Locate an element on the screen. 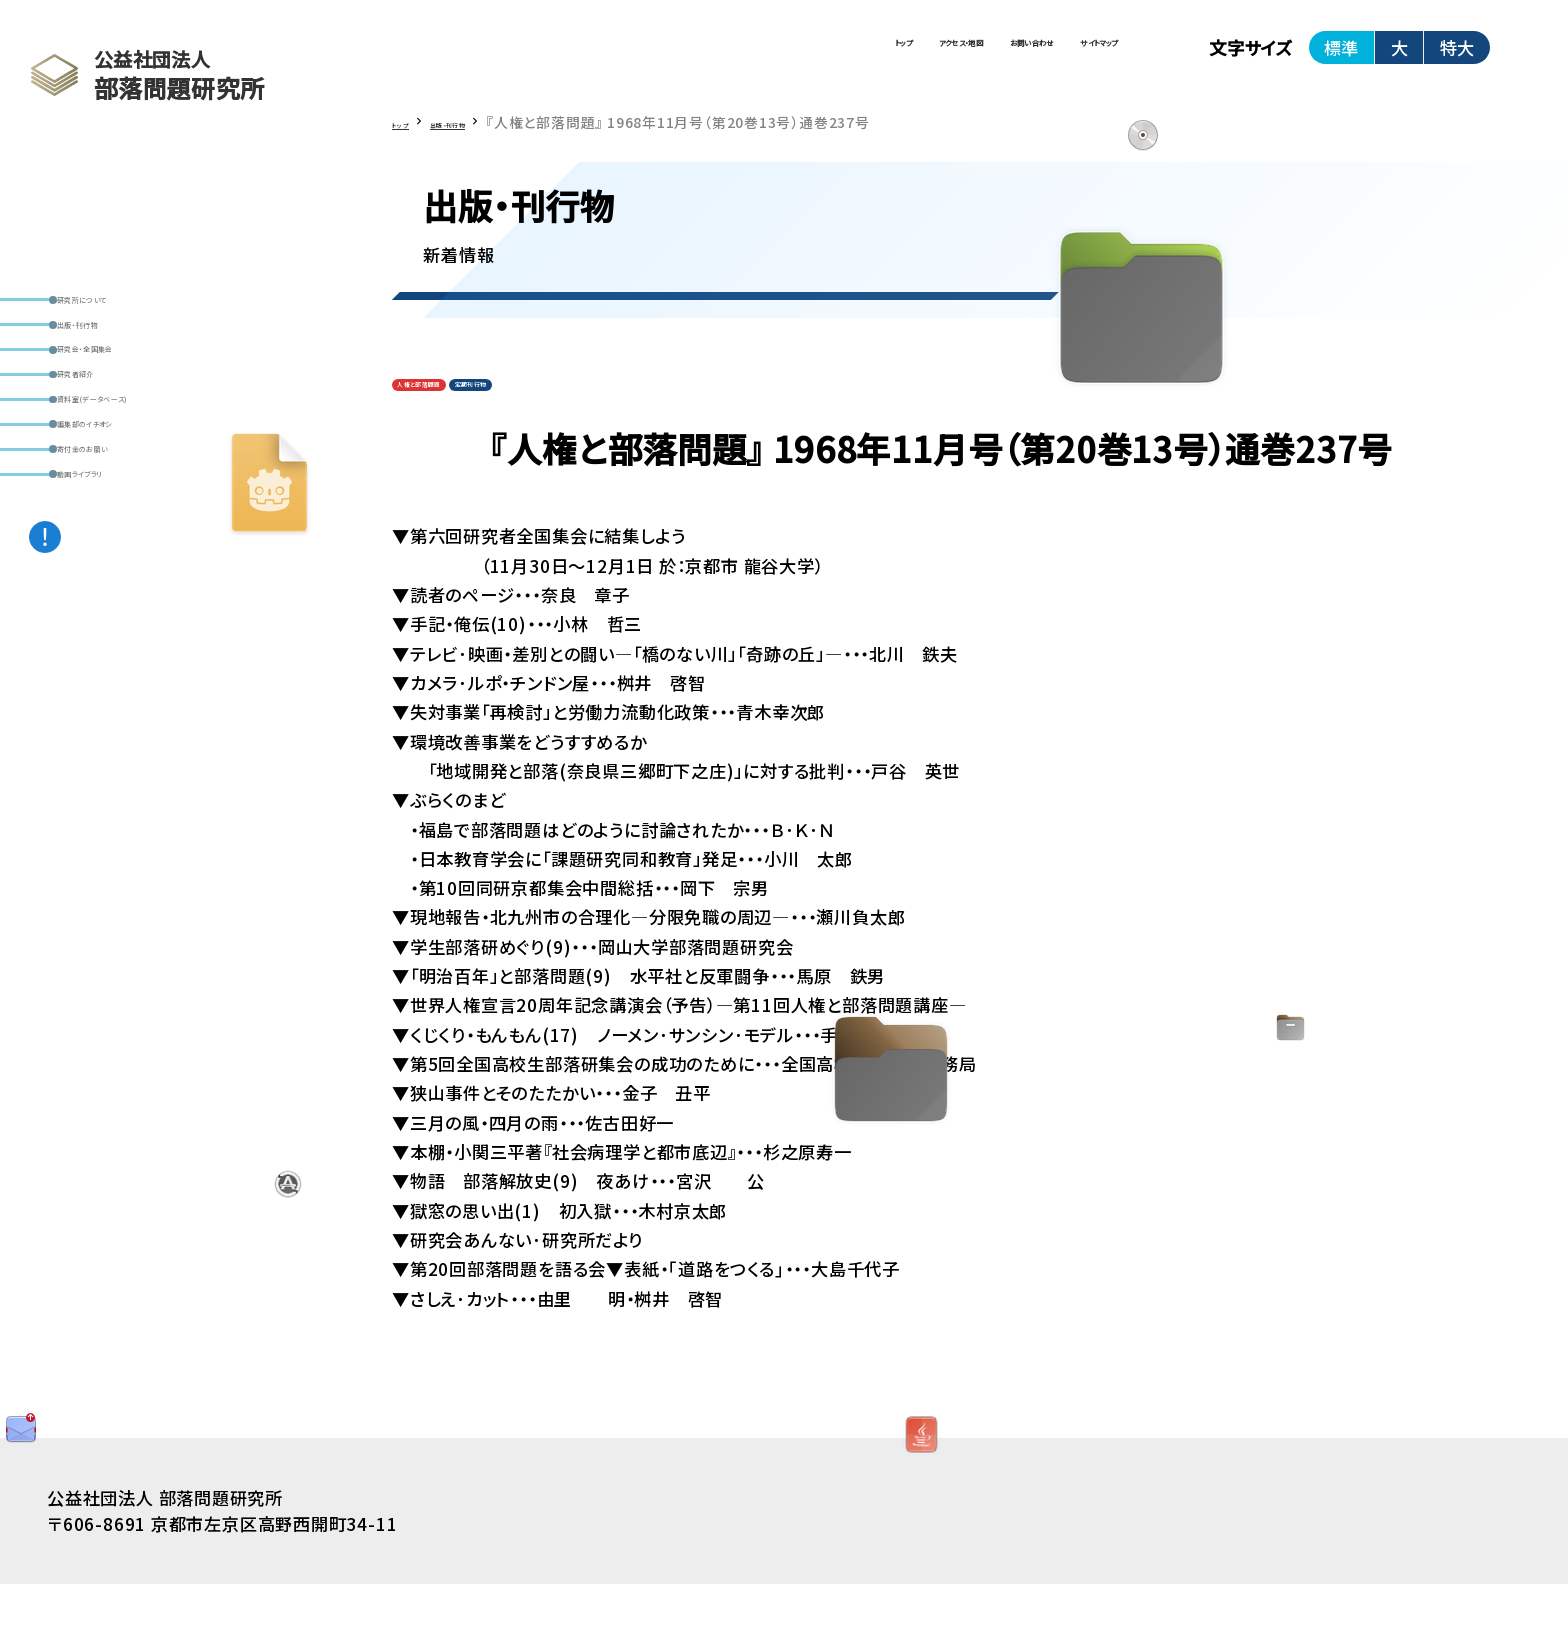 Image resolution: width=1568 pixels, height=1625 pixels. mark email as important is located at coordinates (45, 537).